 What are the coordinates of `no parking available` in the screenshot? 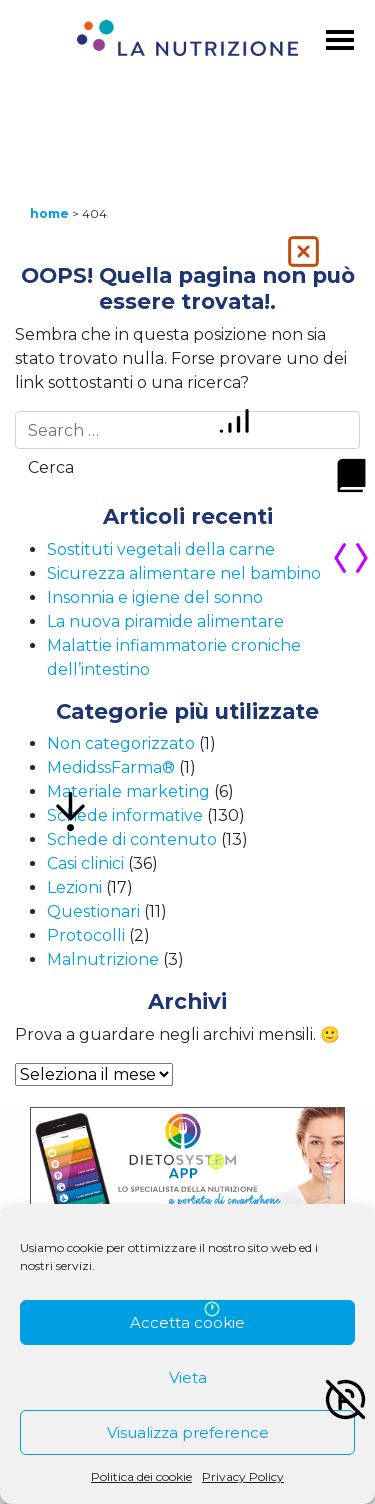 It's located at (345, 1399).